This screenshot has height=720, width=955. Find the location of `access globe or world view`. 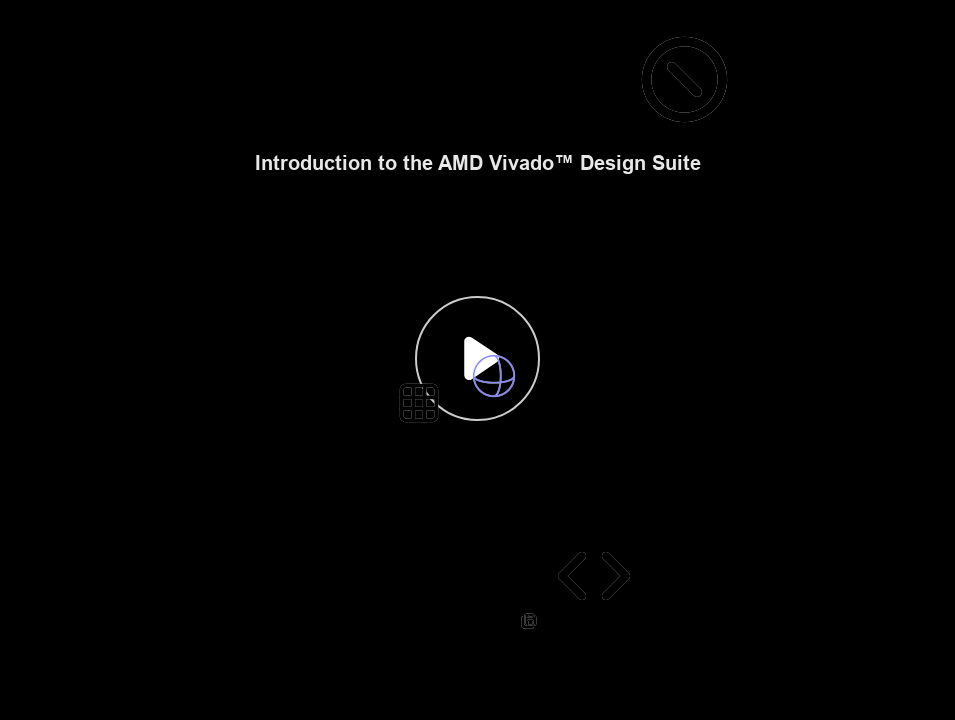

access globe or world view is located at coordinates (494, 376).